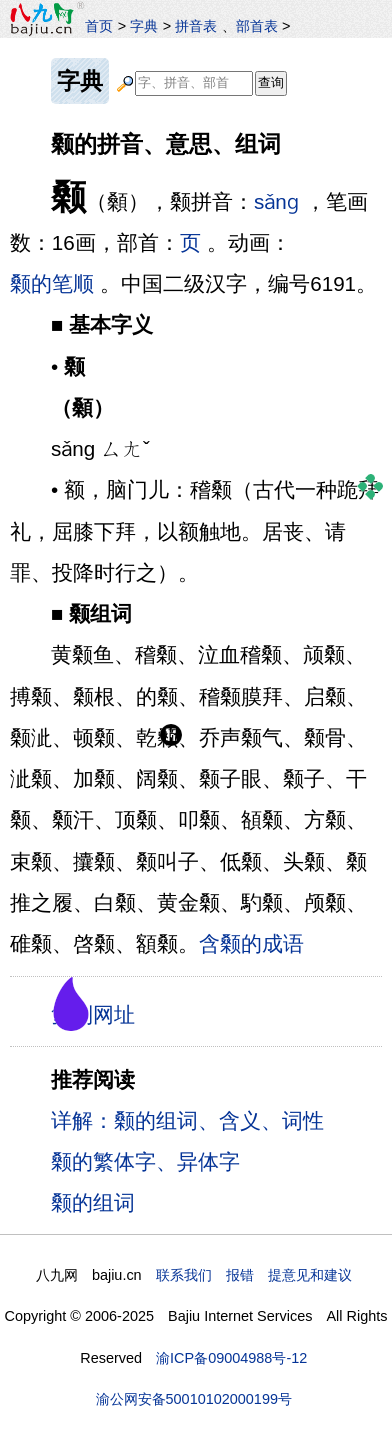 The image size is (392, 1440). I want to click on konva javascript library logo, so click(171, 735).